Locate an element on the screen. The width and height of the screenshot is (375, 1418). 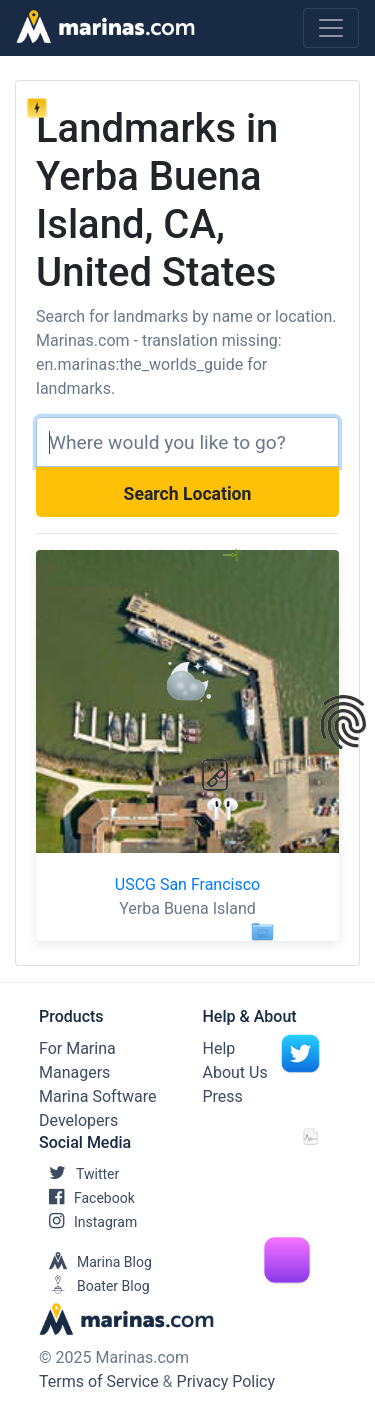
open power management settings is located at coordinates (37, 108).